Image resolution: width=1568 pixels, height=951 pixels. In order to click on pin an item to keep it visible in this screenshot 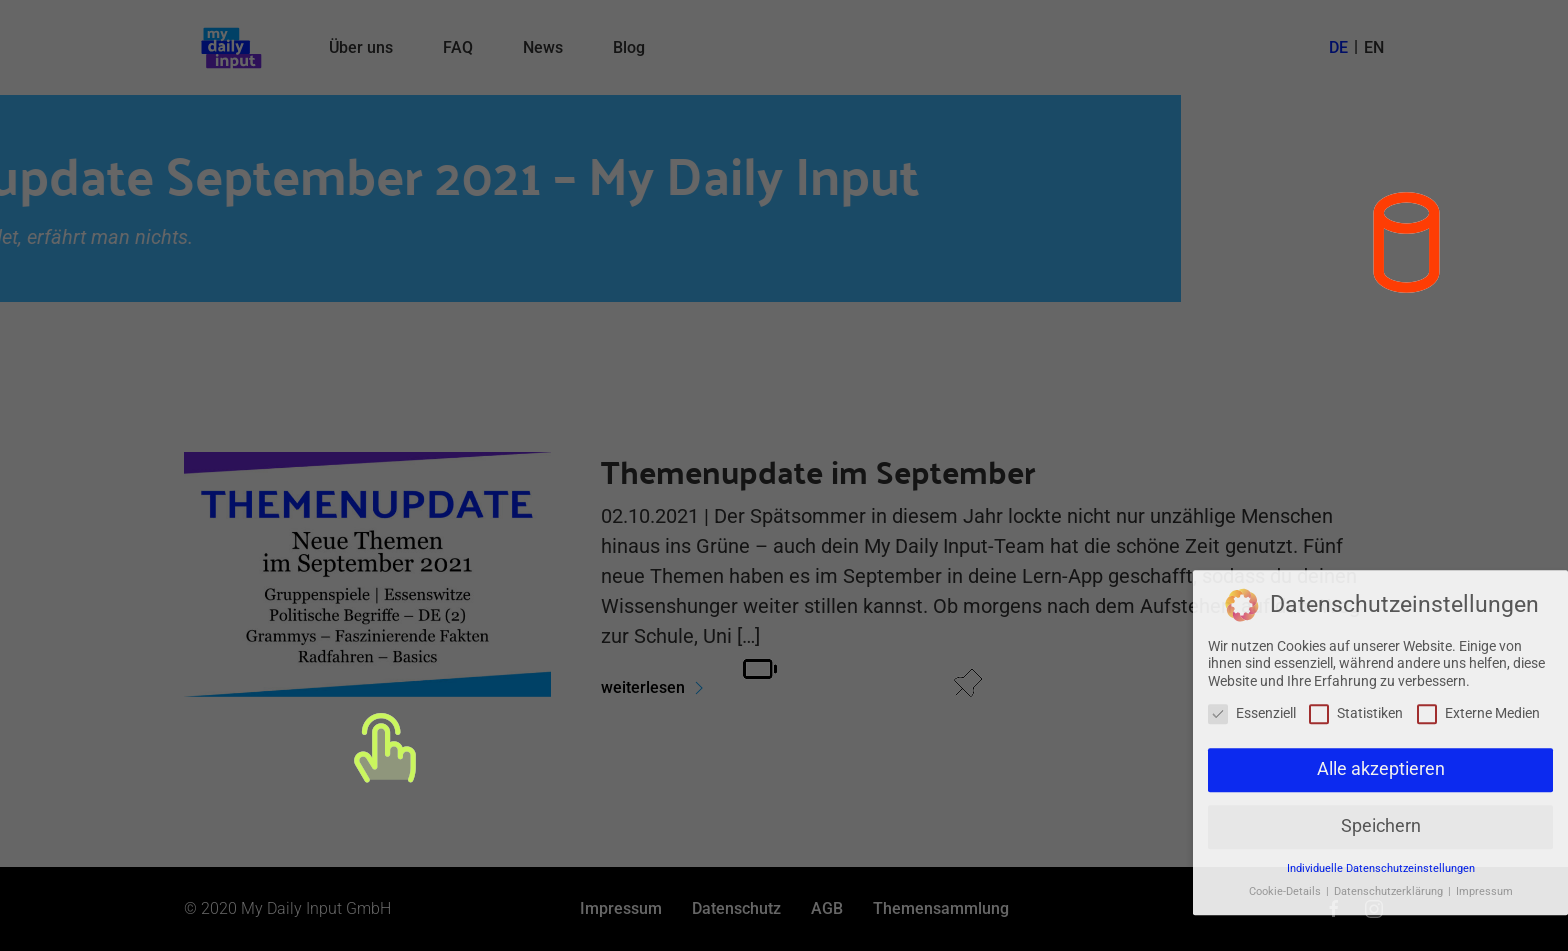, I will do `click(967, 684)`.